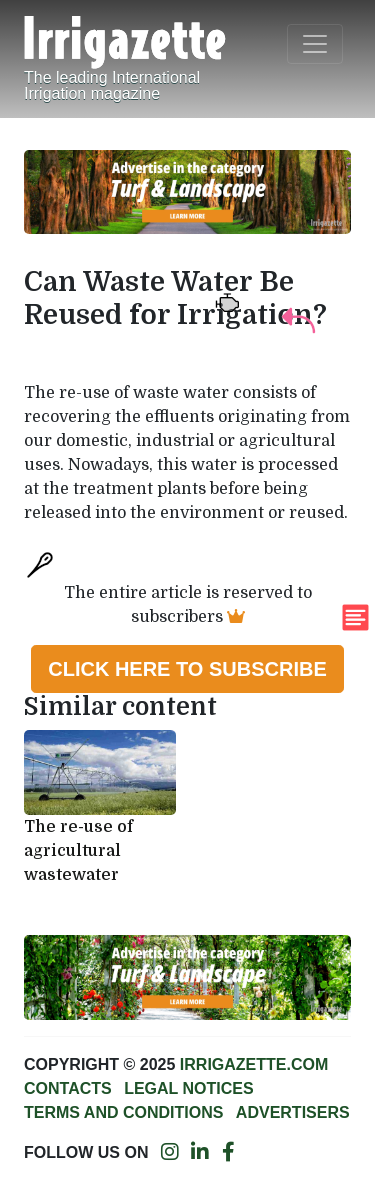 The height and width of the screenshot is (1181, 375). I want to click on view engine or vehicle diagnostics, so click(227, 303).